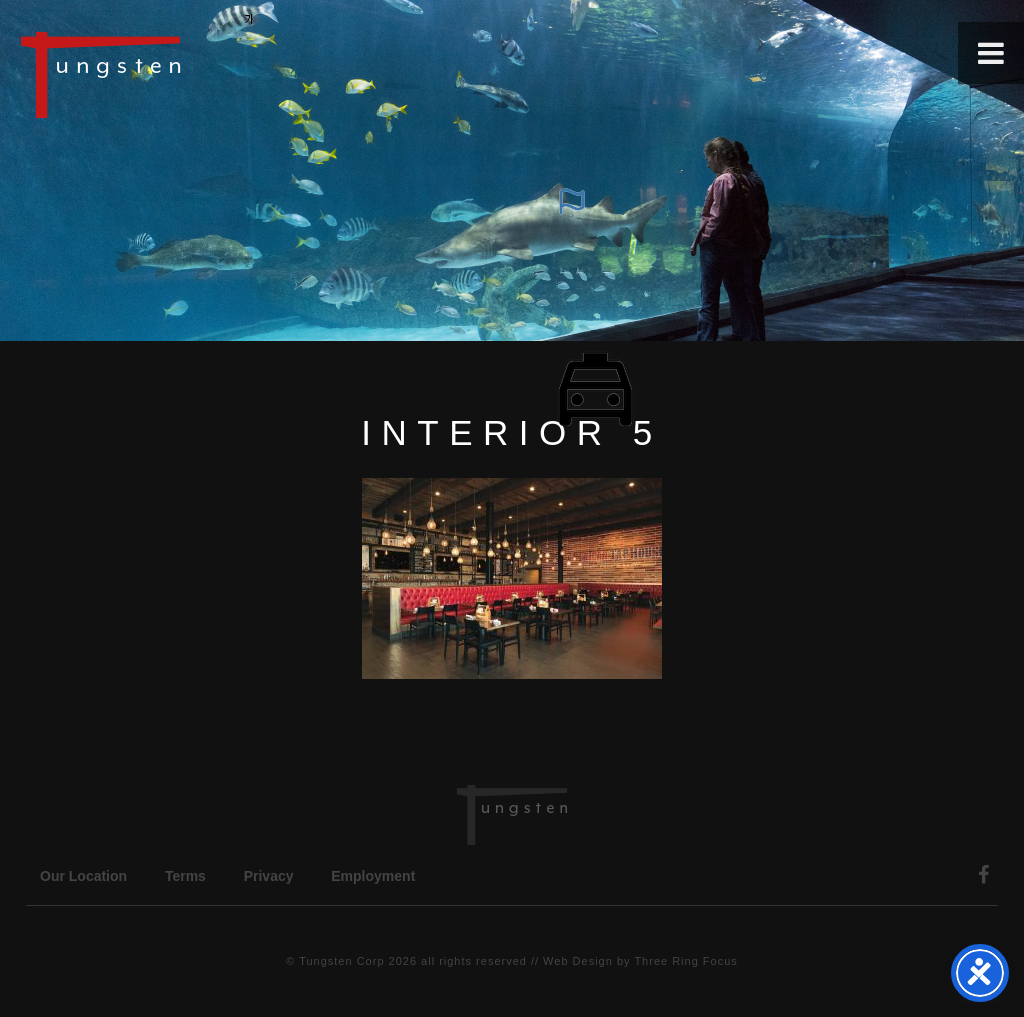 This screenshot has height=1017, width=1024. Describe the element at coordinates (249, 19) in the screenshot. I see `switch to korean keyboard input` at that location.